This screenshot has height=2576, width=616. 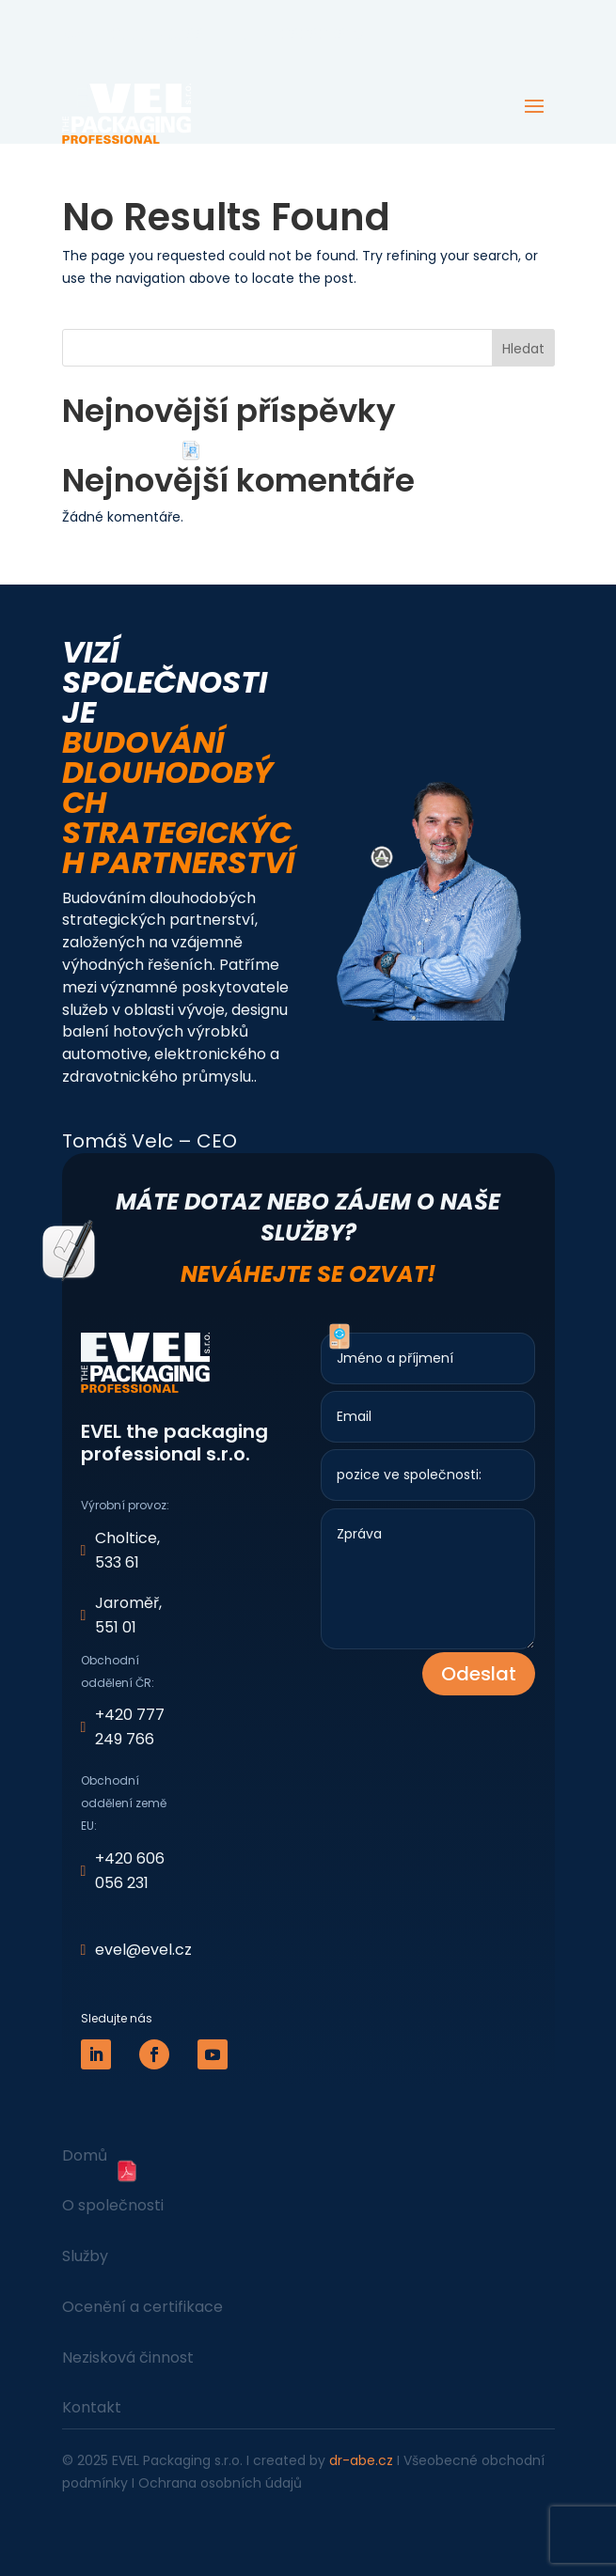 I want to click on system package upgrade in progress, so click(x=340, y=1336).